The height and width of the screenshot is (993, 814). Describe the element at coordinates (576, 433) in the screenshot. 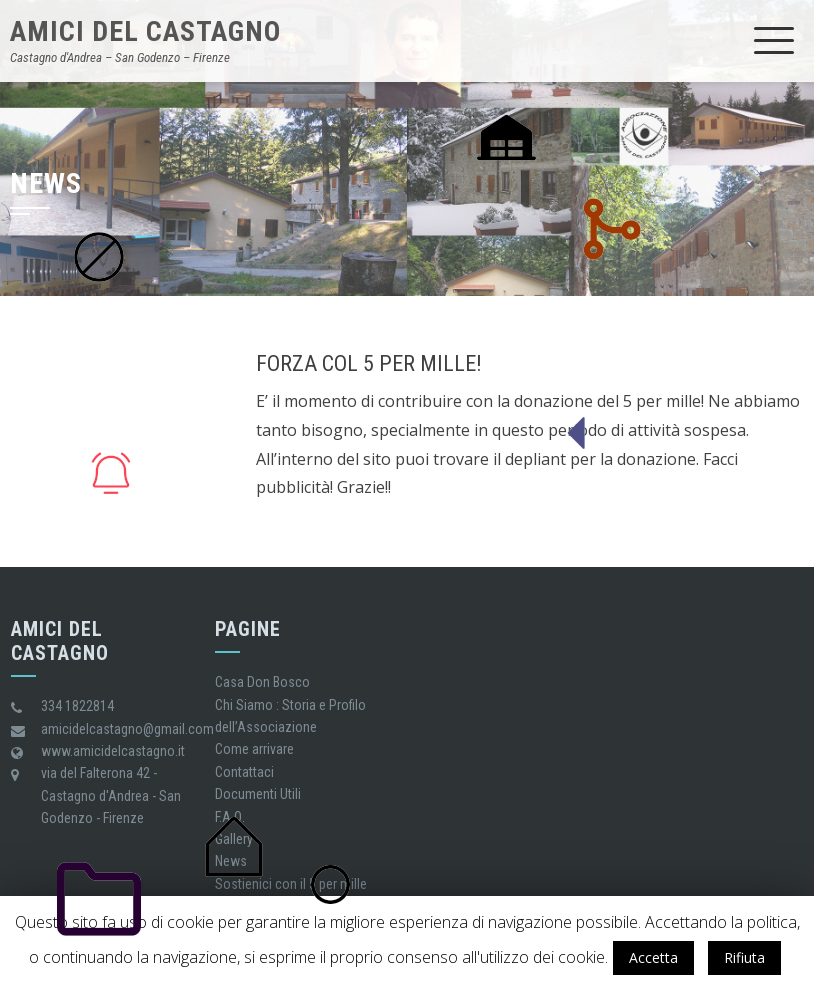

I see `navigate back to the previous screen` at that location.